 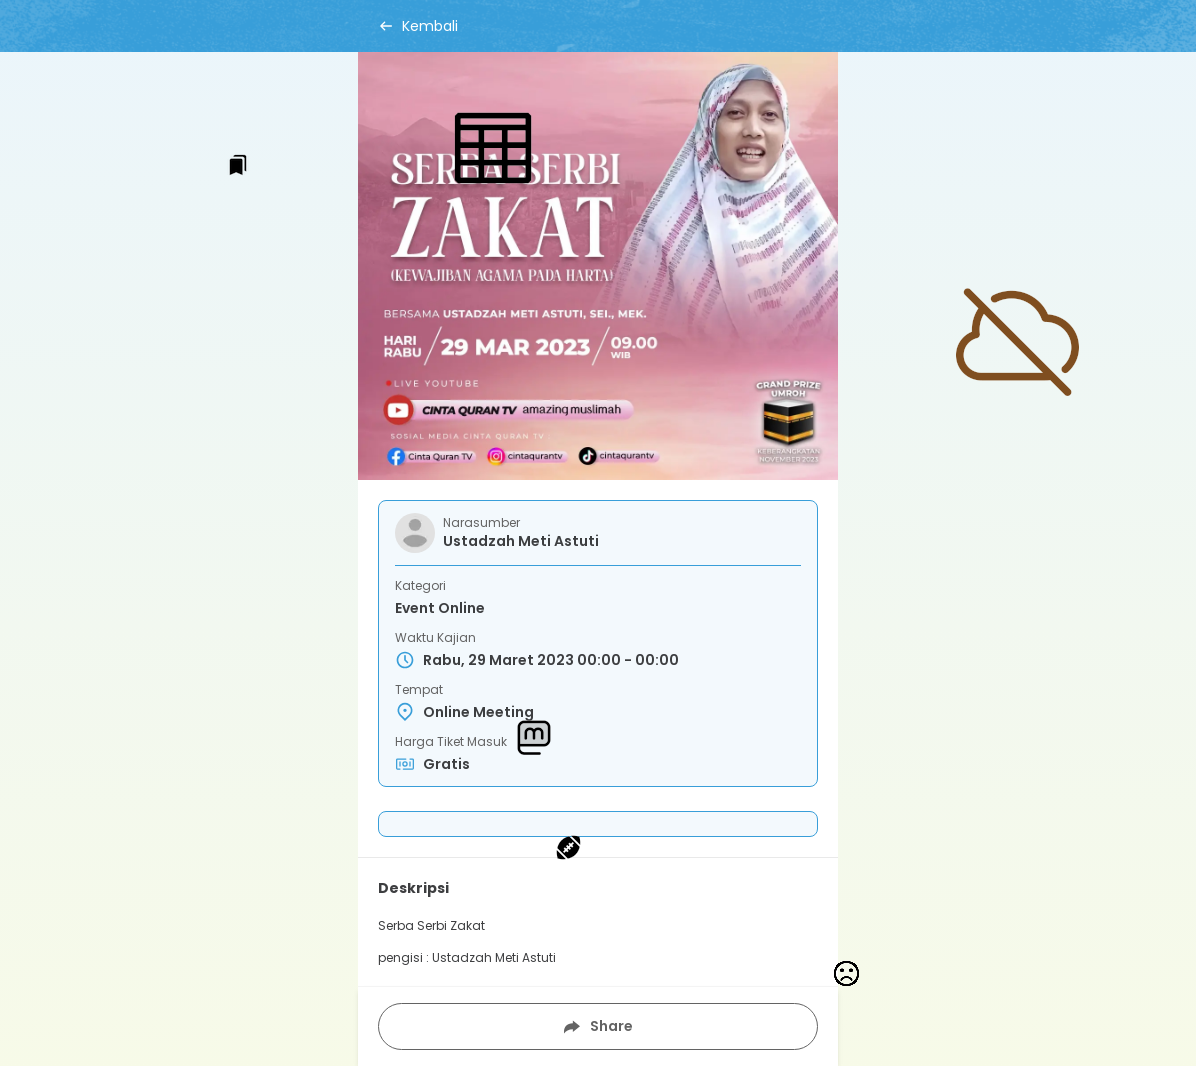 What do you see at coordinates (568, 847) in the screenshot?
I see `view american football scores or content` at bounding box center [568, 847].